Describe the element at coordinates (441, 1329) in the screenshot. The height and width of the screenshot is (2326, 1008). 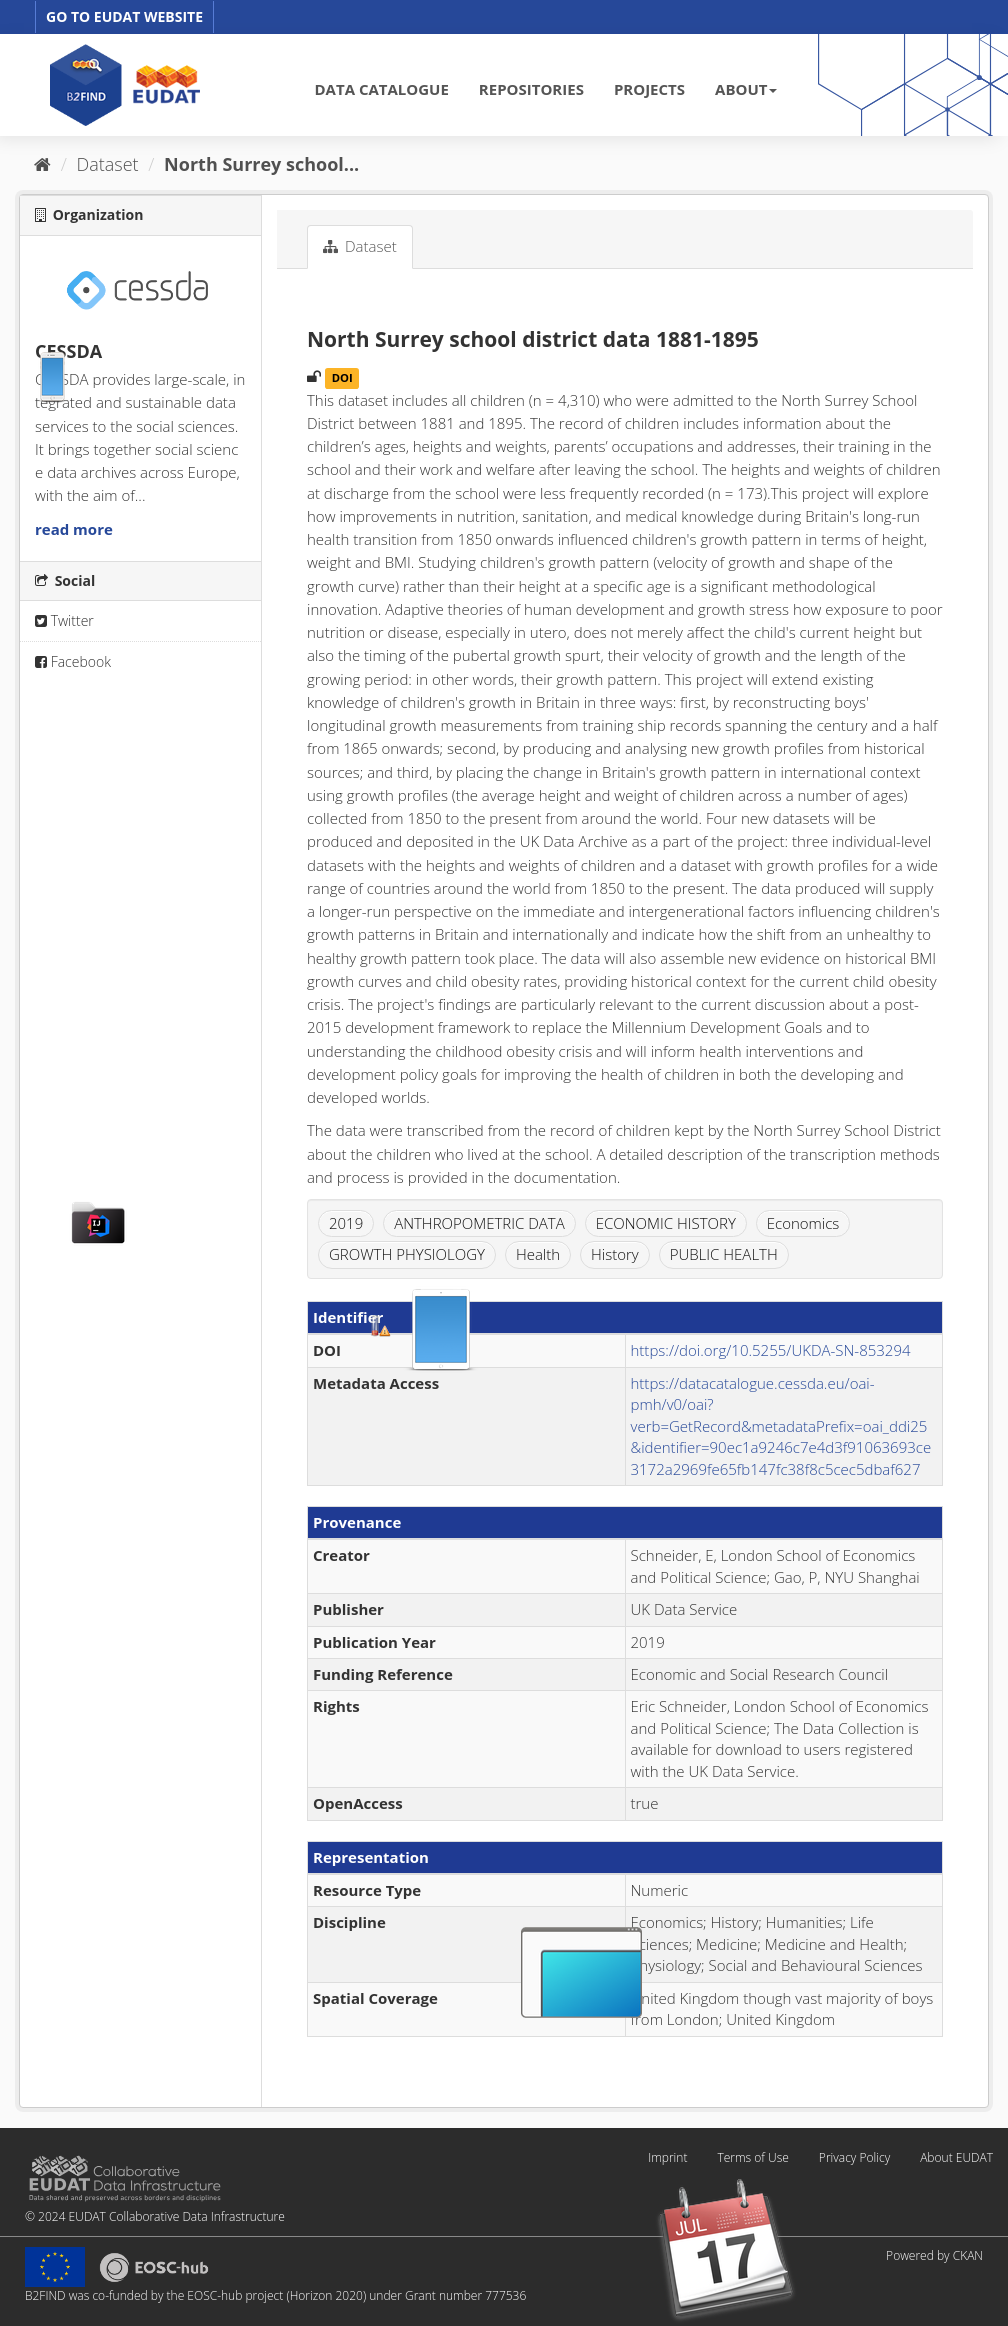
I see `iPad with cellular connectivity` at that location.